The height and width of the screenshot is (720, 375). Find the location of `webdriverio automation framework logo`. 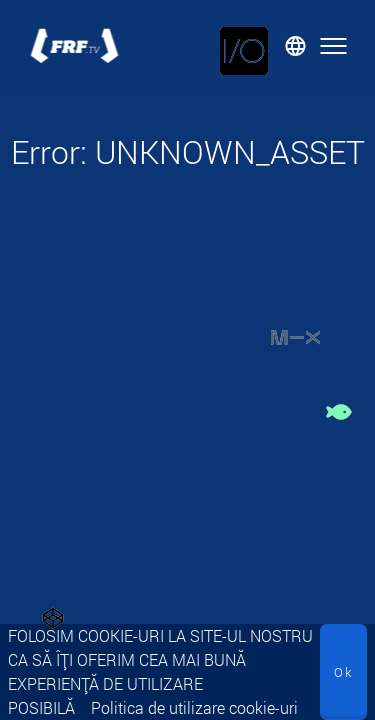

webdriverio automation framework logo is located at coordinates (244, 51).